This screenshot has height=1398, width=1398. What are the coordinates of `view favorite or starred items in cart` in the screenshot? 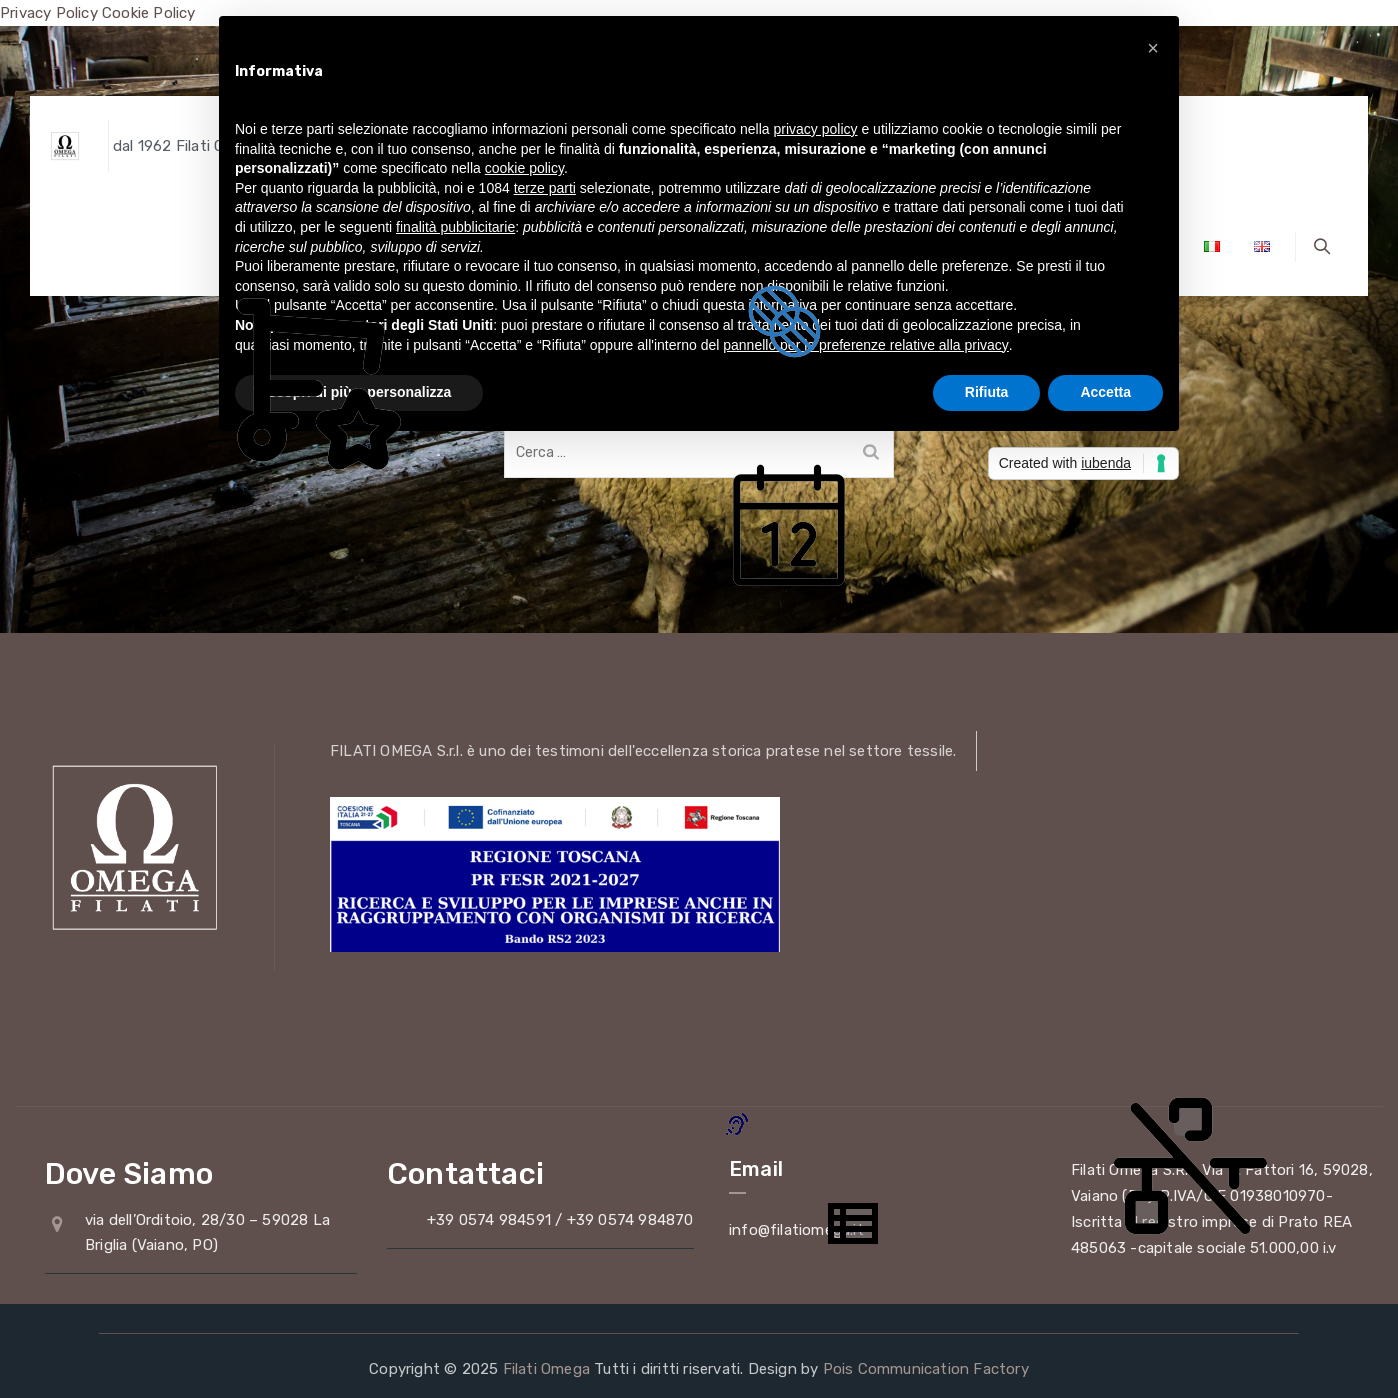 It's located at (311, 380).